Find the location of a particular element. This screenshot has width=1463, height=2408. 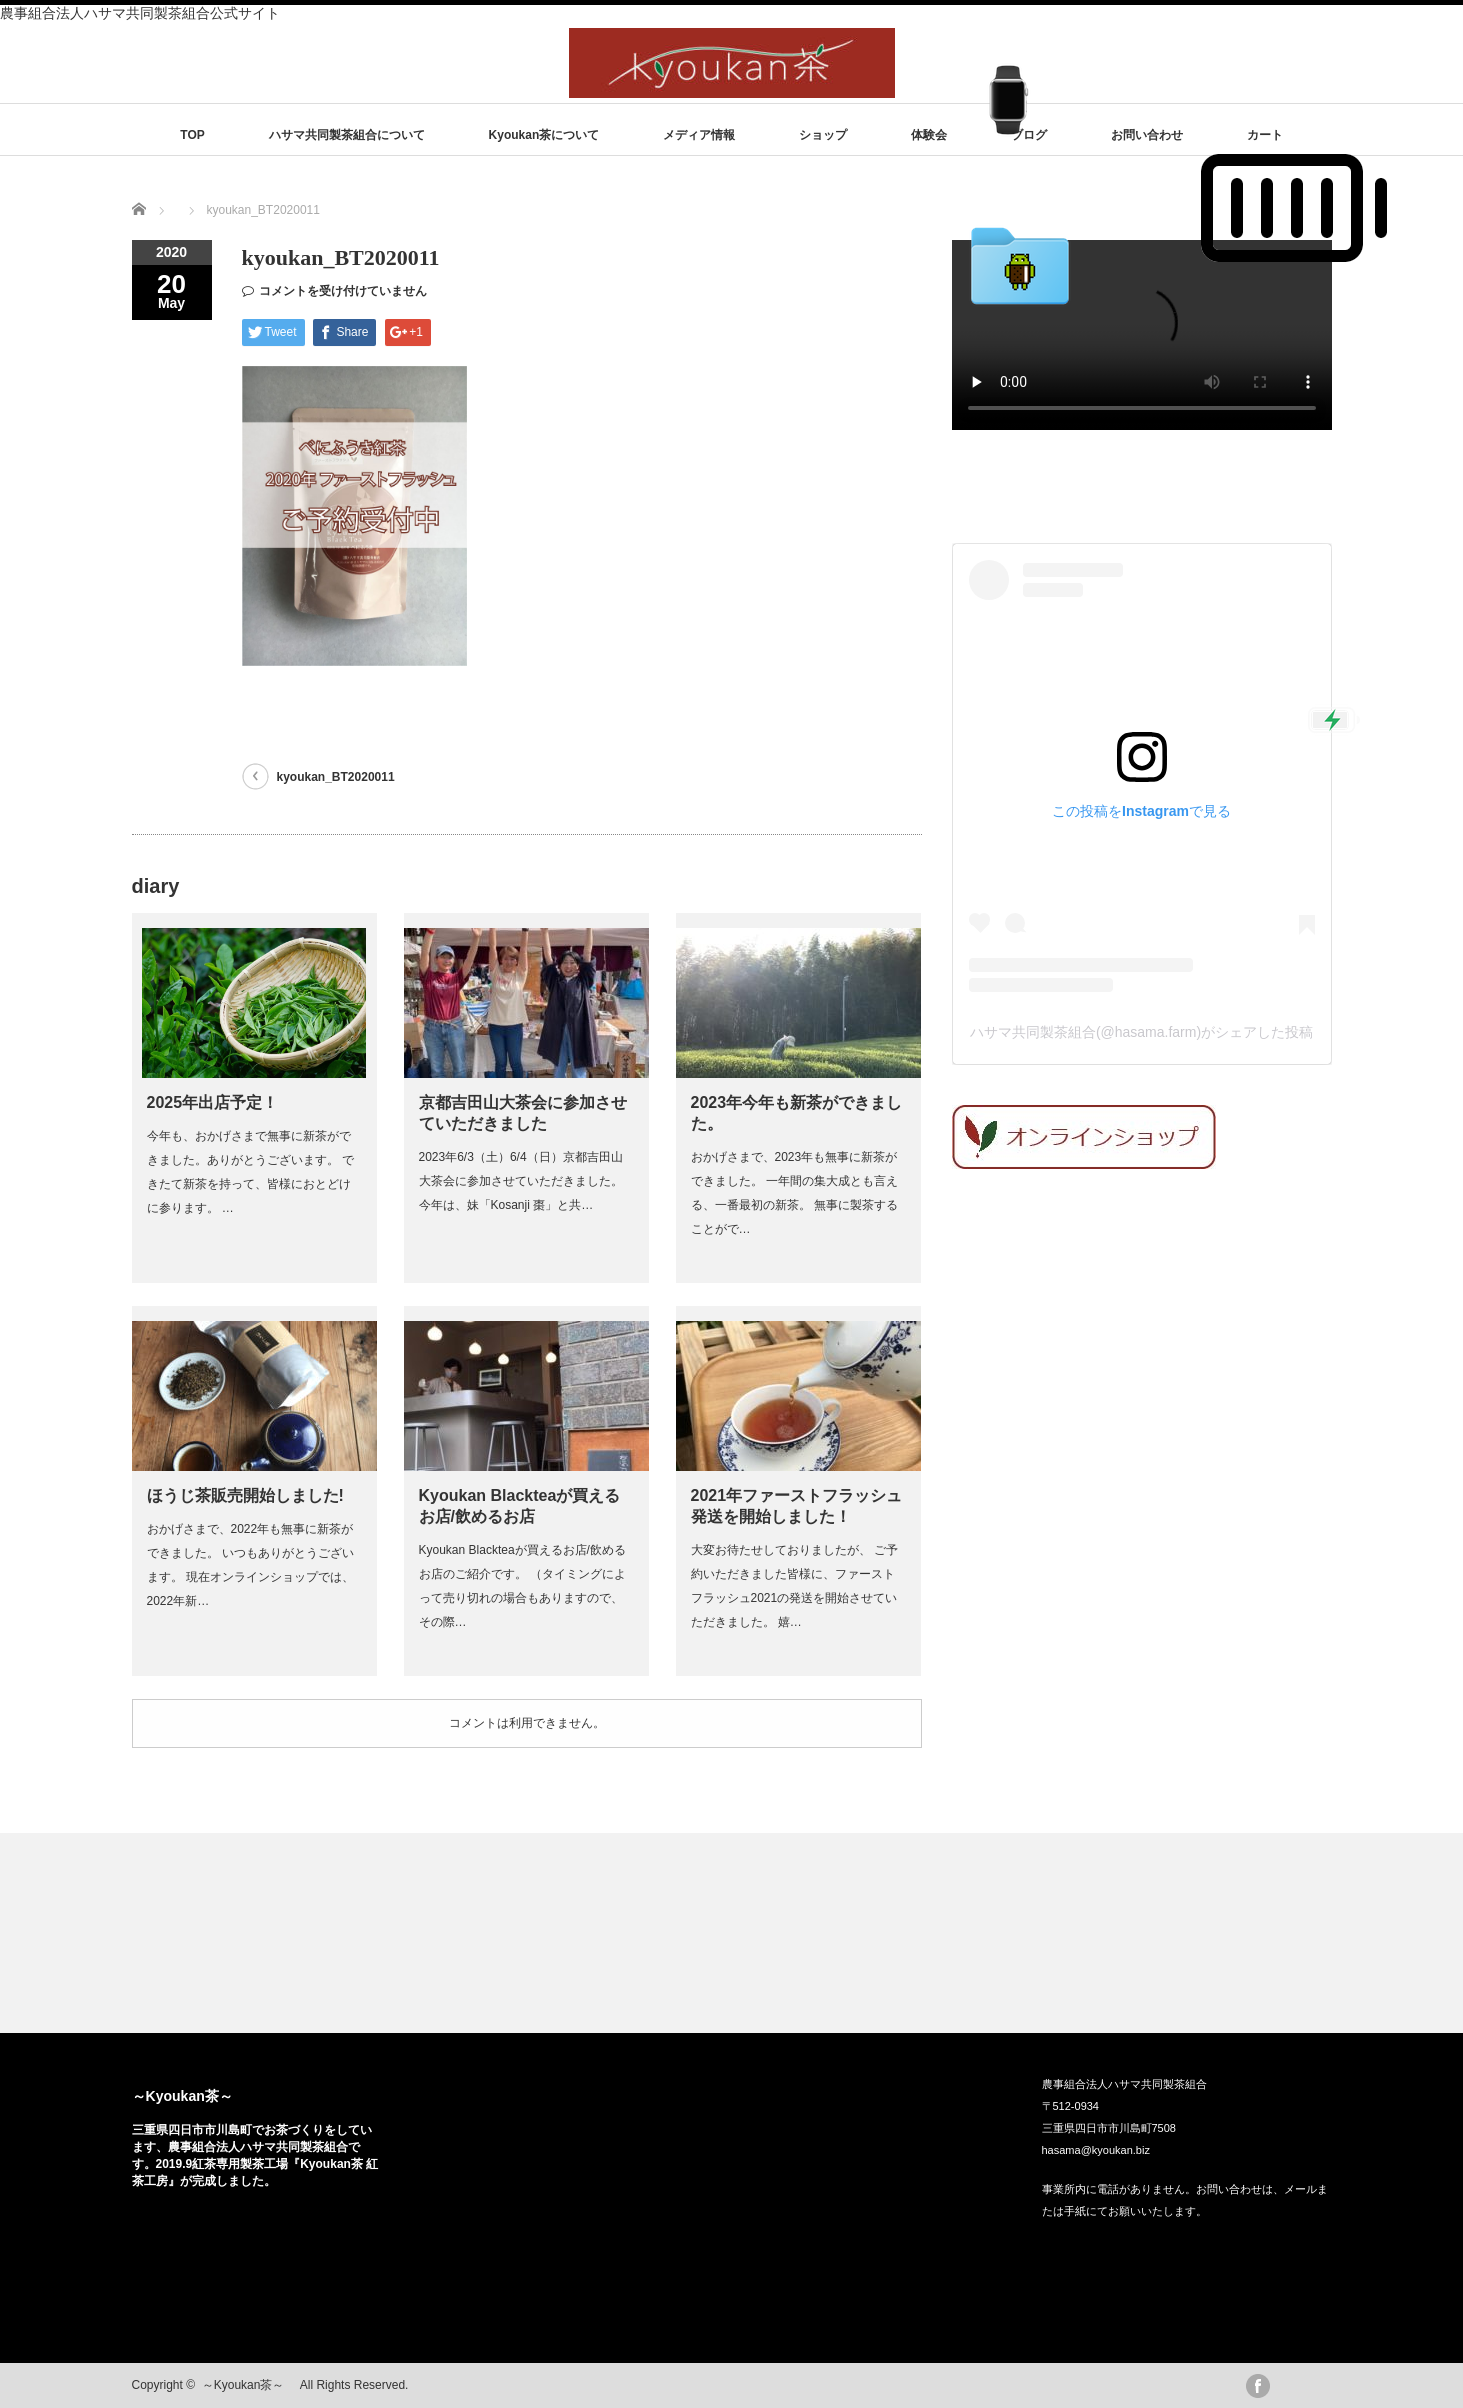

folder containing android app files is located at coordinates (1019, 268).